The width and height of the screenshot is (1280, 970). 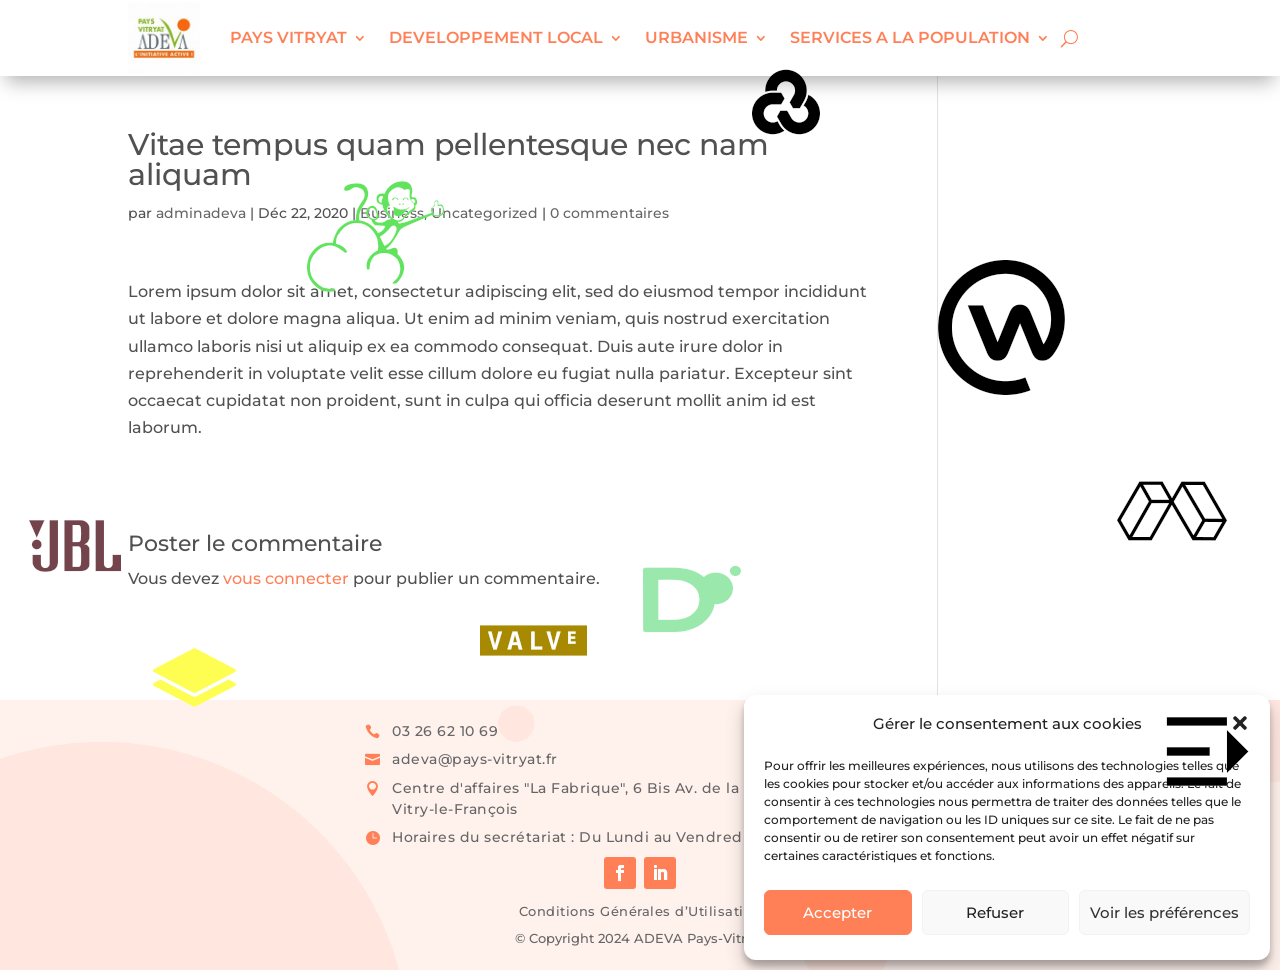 What do you see at coordinates (75, 546) in the screenshot?
I see `JBL brand logo` at bounding box center [75, 546].